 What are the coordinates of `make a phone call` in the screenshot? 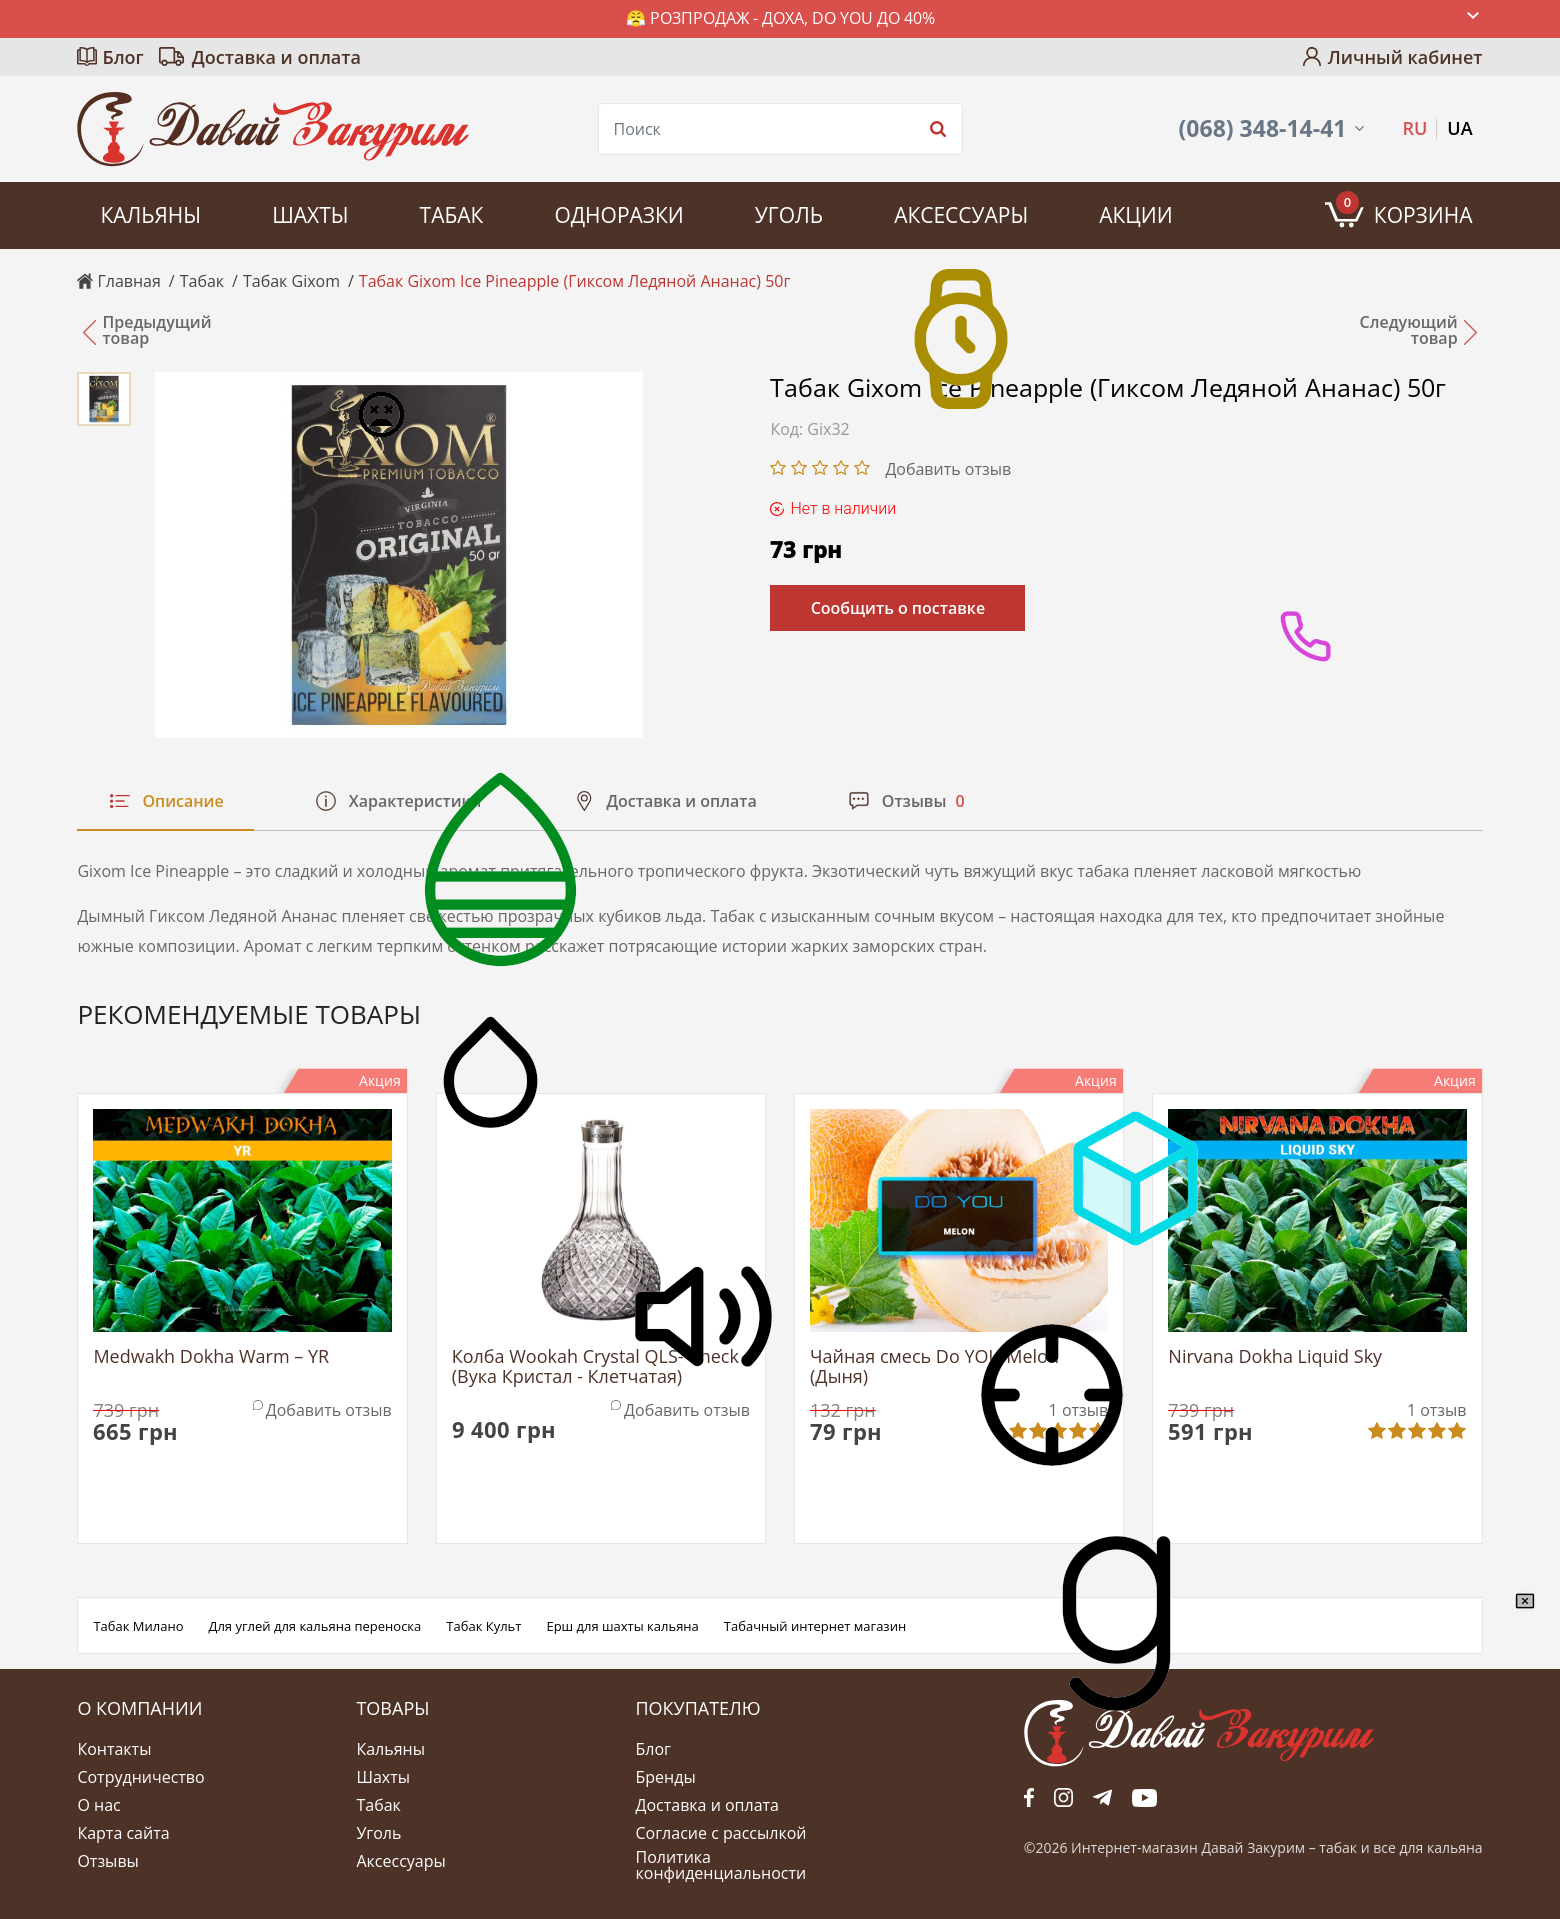 It's located at (1305, 636).